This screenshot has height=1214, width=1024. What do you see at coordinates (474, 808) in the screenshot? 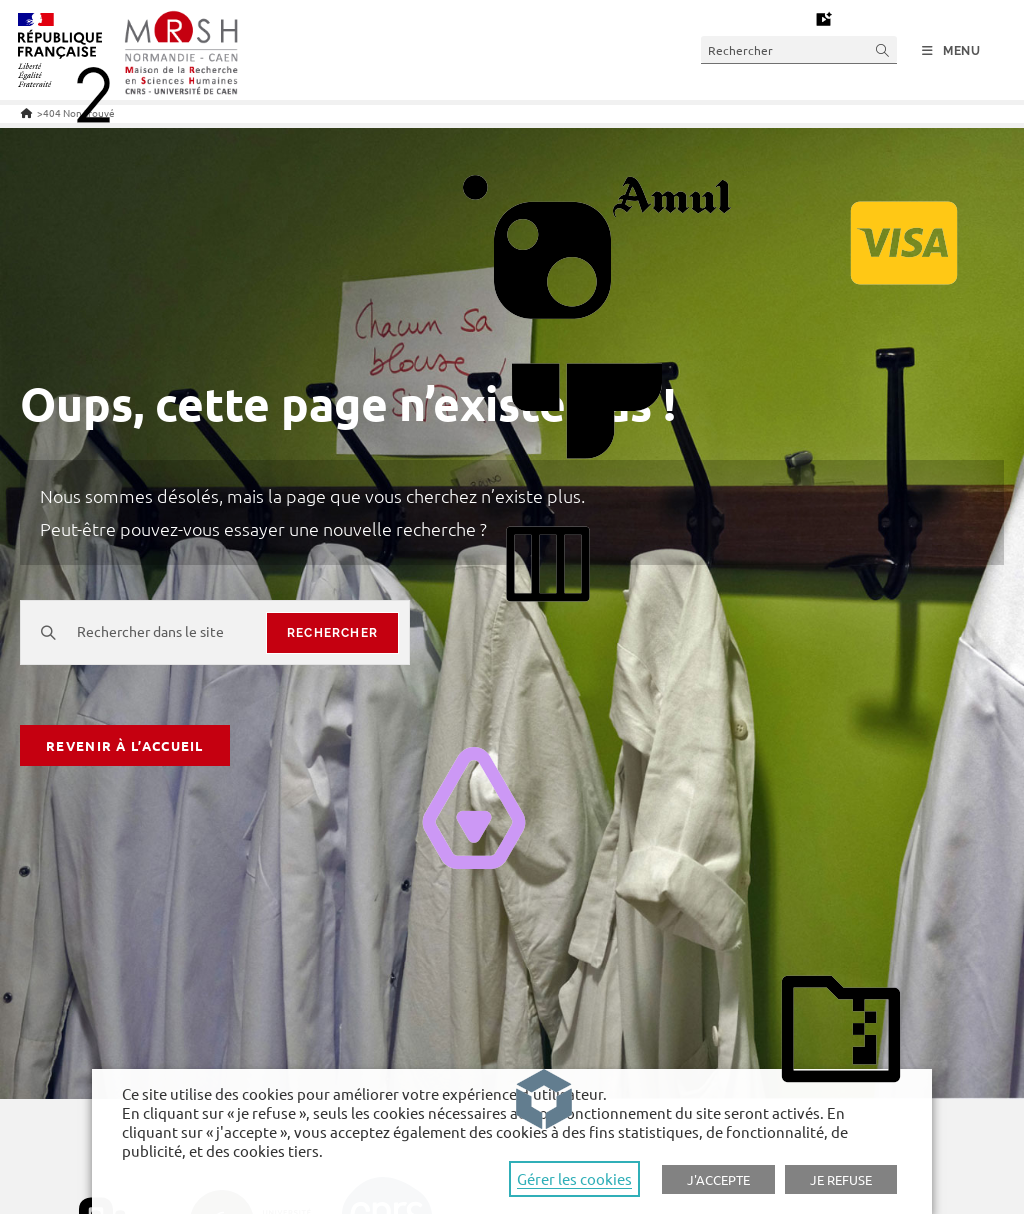
I see `open inkdrop markdown note-taking app` at bounding box center [474, 808].